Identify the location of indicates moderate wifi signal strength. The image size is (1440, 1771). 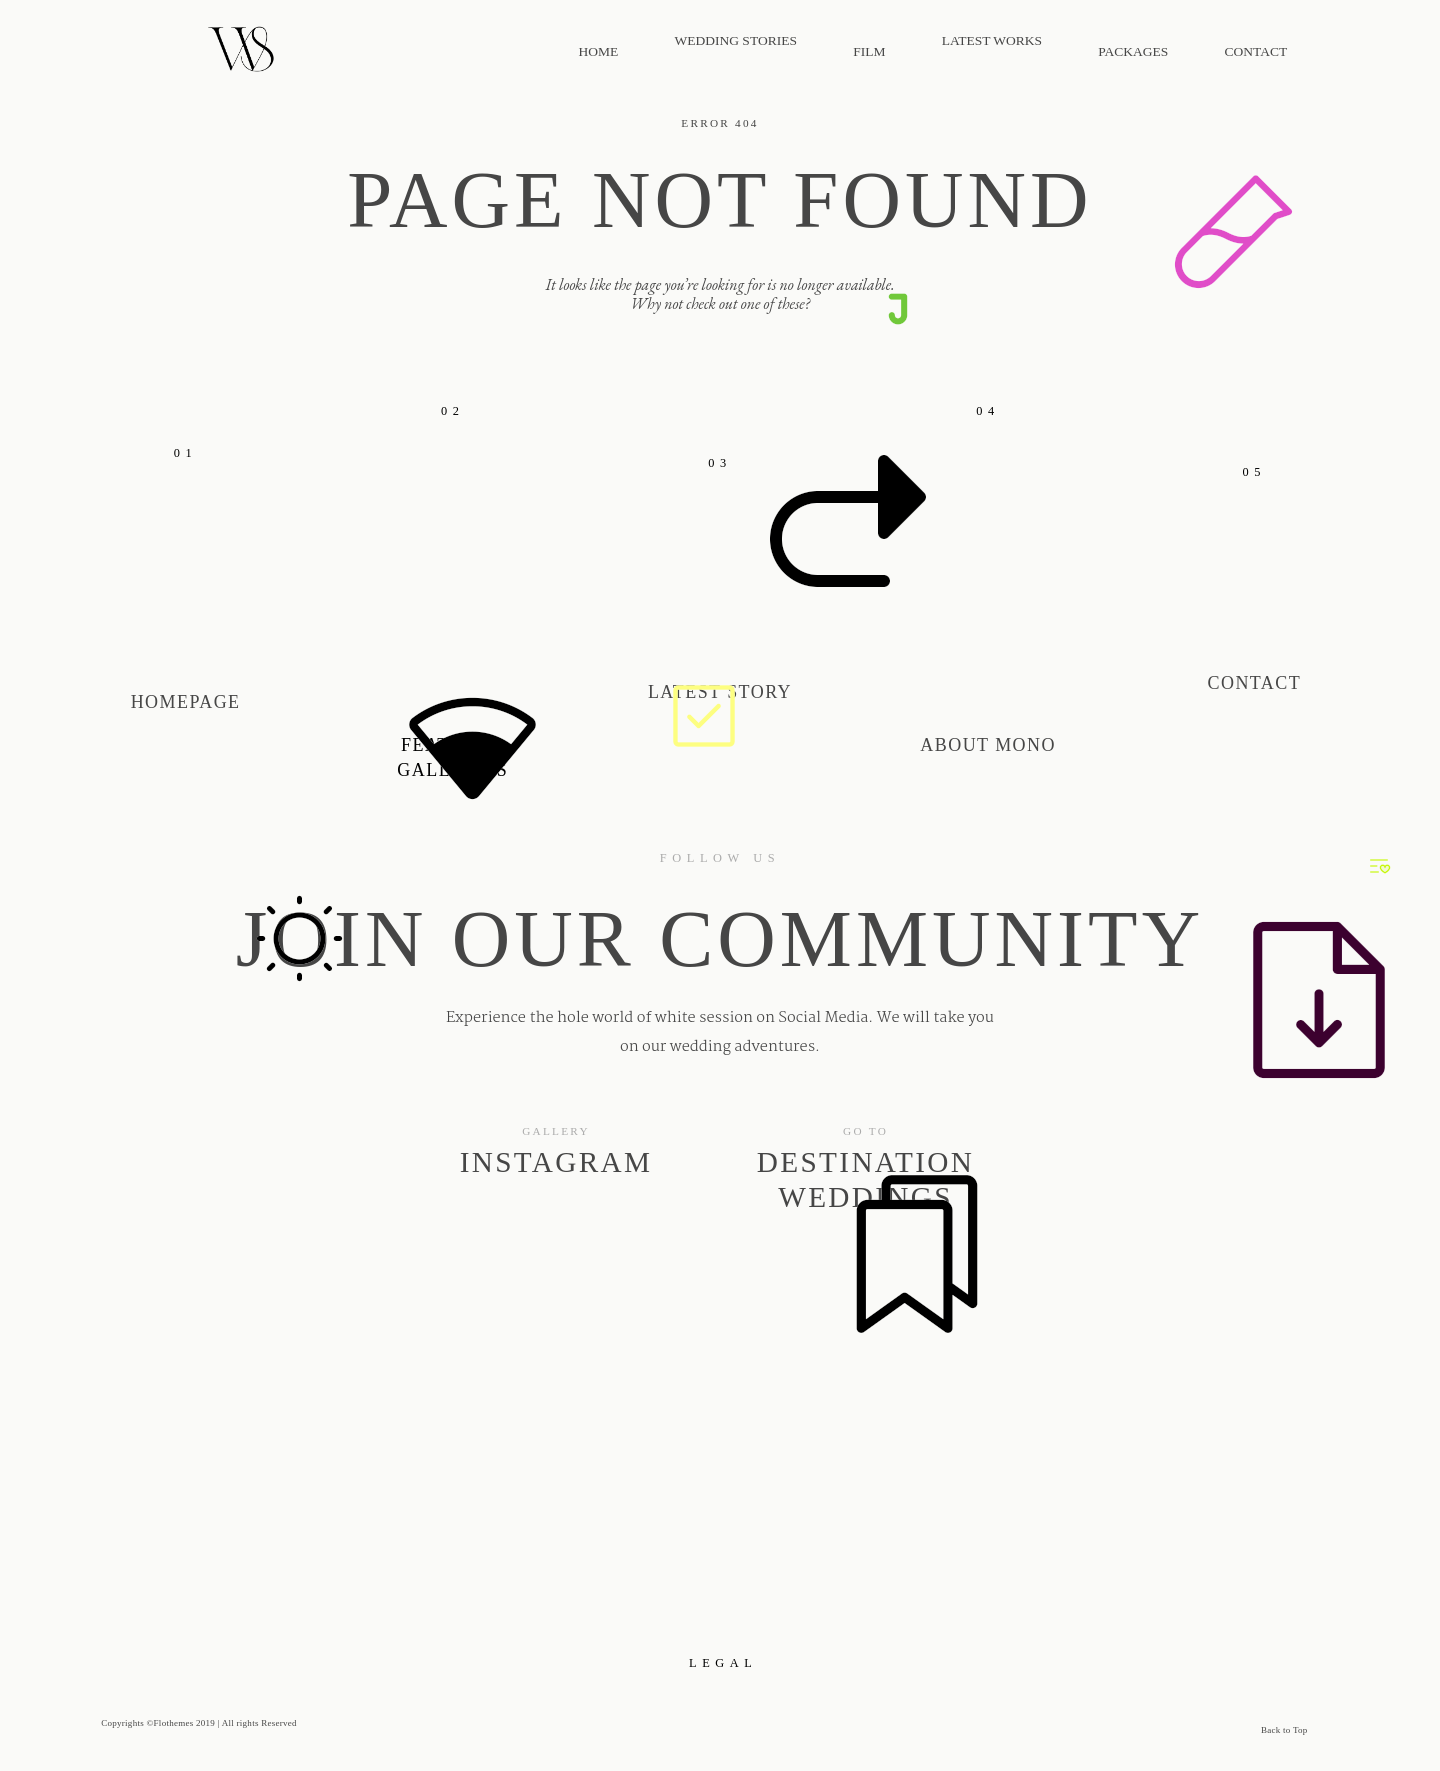
(472, 748).